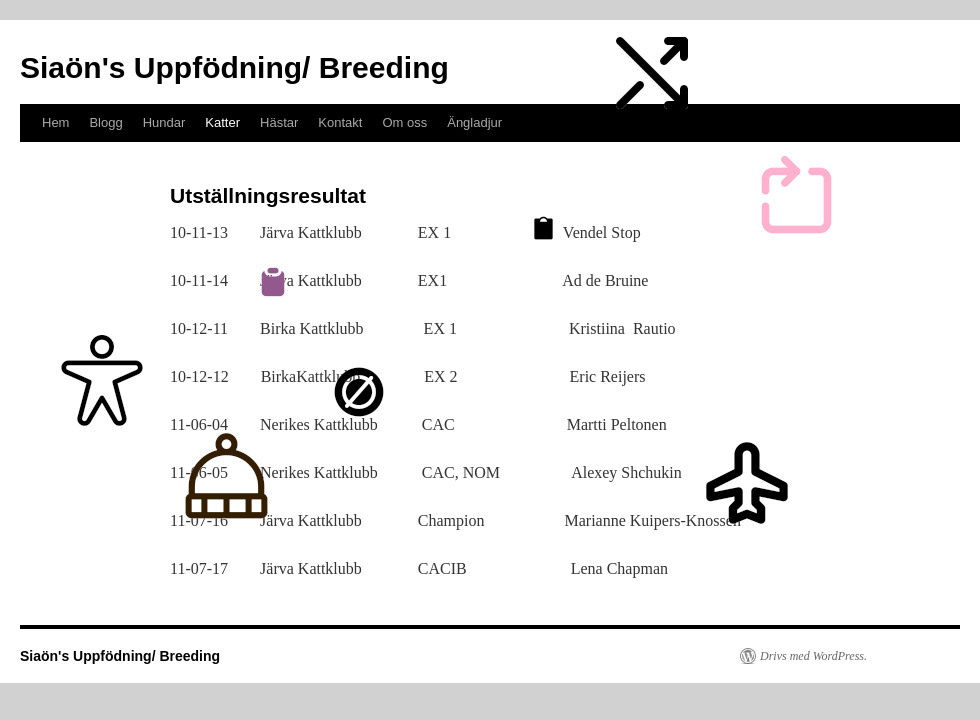  I want to click on select winter or cold weather category, so click(226, 480).